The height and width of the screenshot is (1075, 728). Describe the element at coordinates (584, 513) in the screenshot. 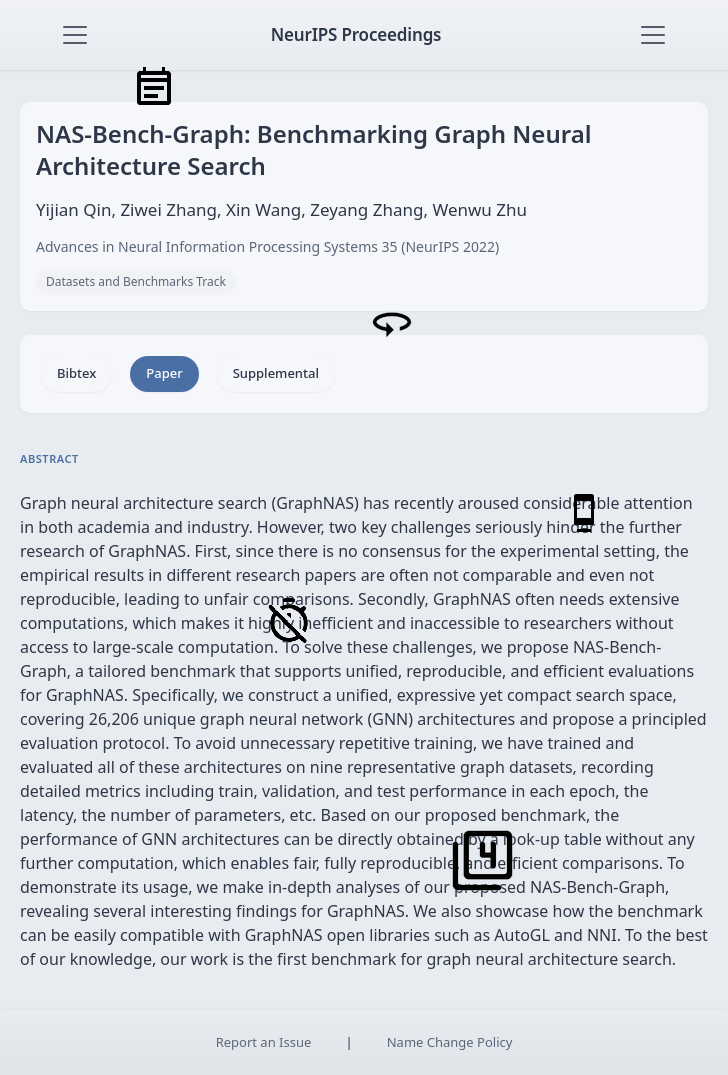

I see `dock your device to a charging station` at that location.